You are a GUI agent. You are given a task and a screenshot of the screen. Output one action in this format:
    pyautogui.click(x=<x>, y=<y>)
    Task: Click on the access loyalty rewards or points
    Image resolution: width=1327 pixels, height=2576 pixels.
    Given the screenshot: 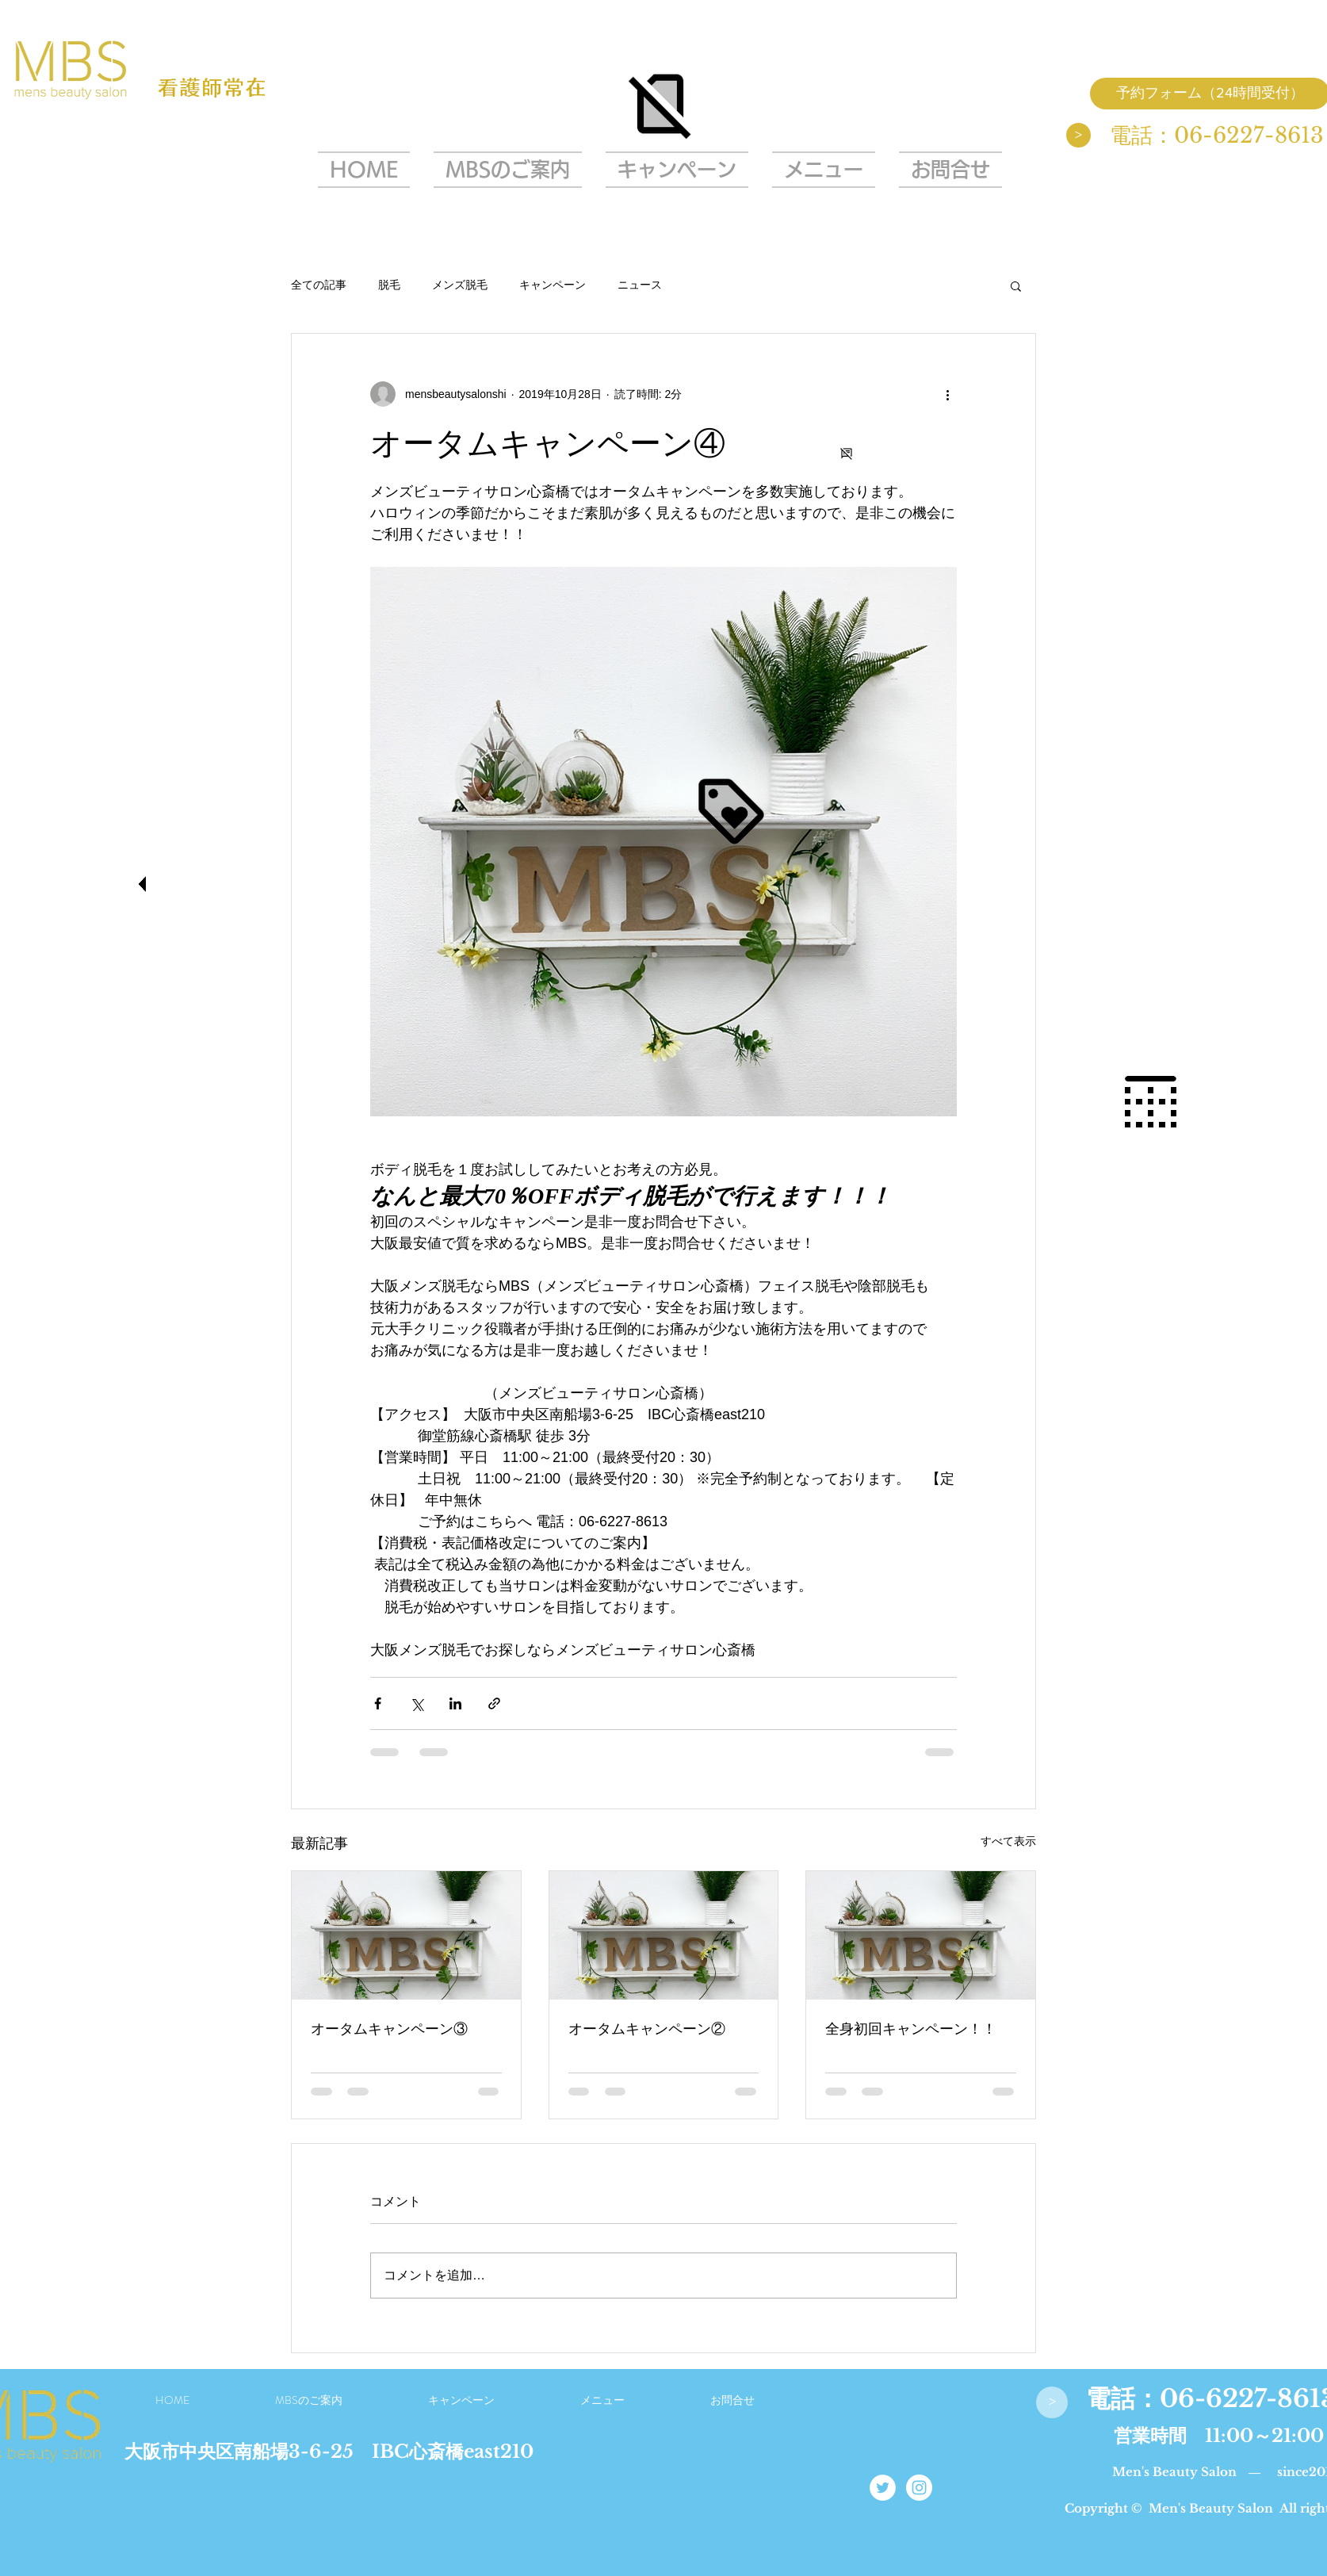 What is the action you would take?
    pyautogui.click(x=731, y=811)
    